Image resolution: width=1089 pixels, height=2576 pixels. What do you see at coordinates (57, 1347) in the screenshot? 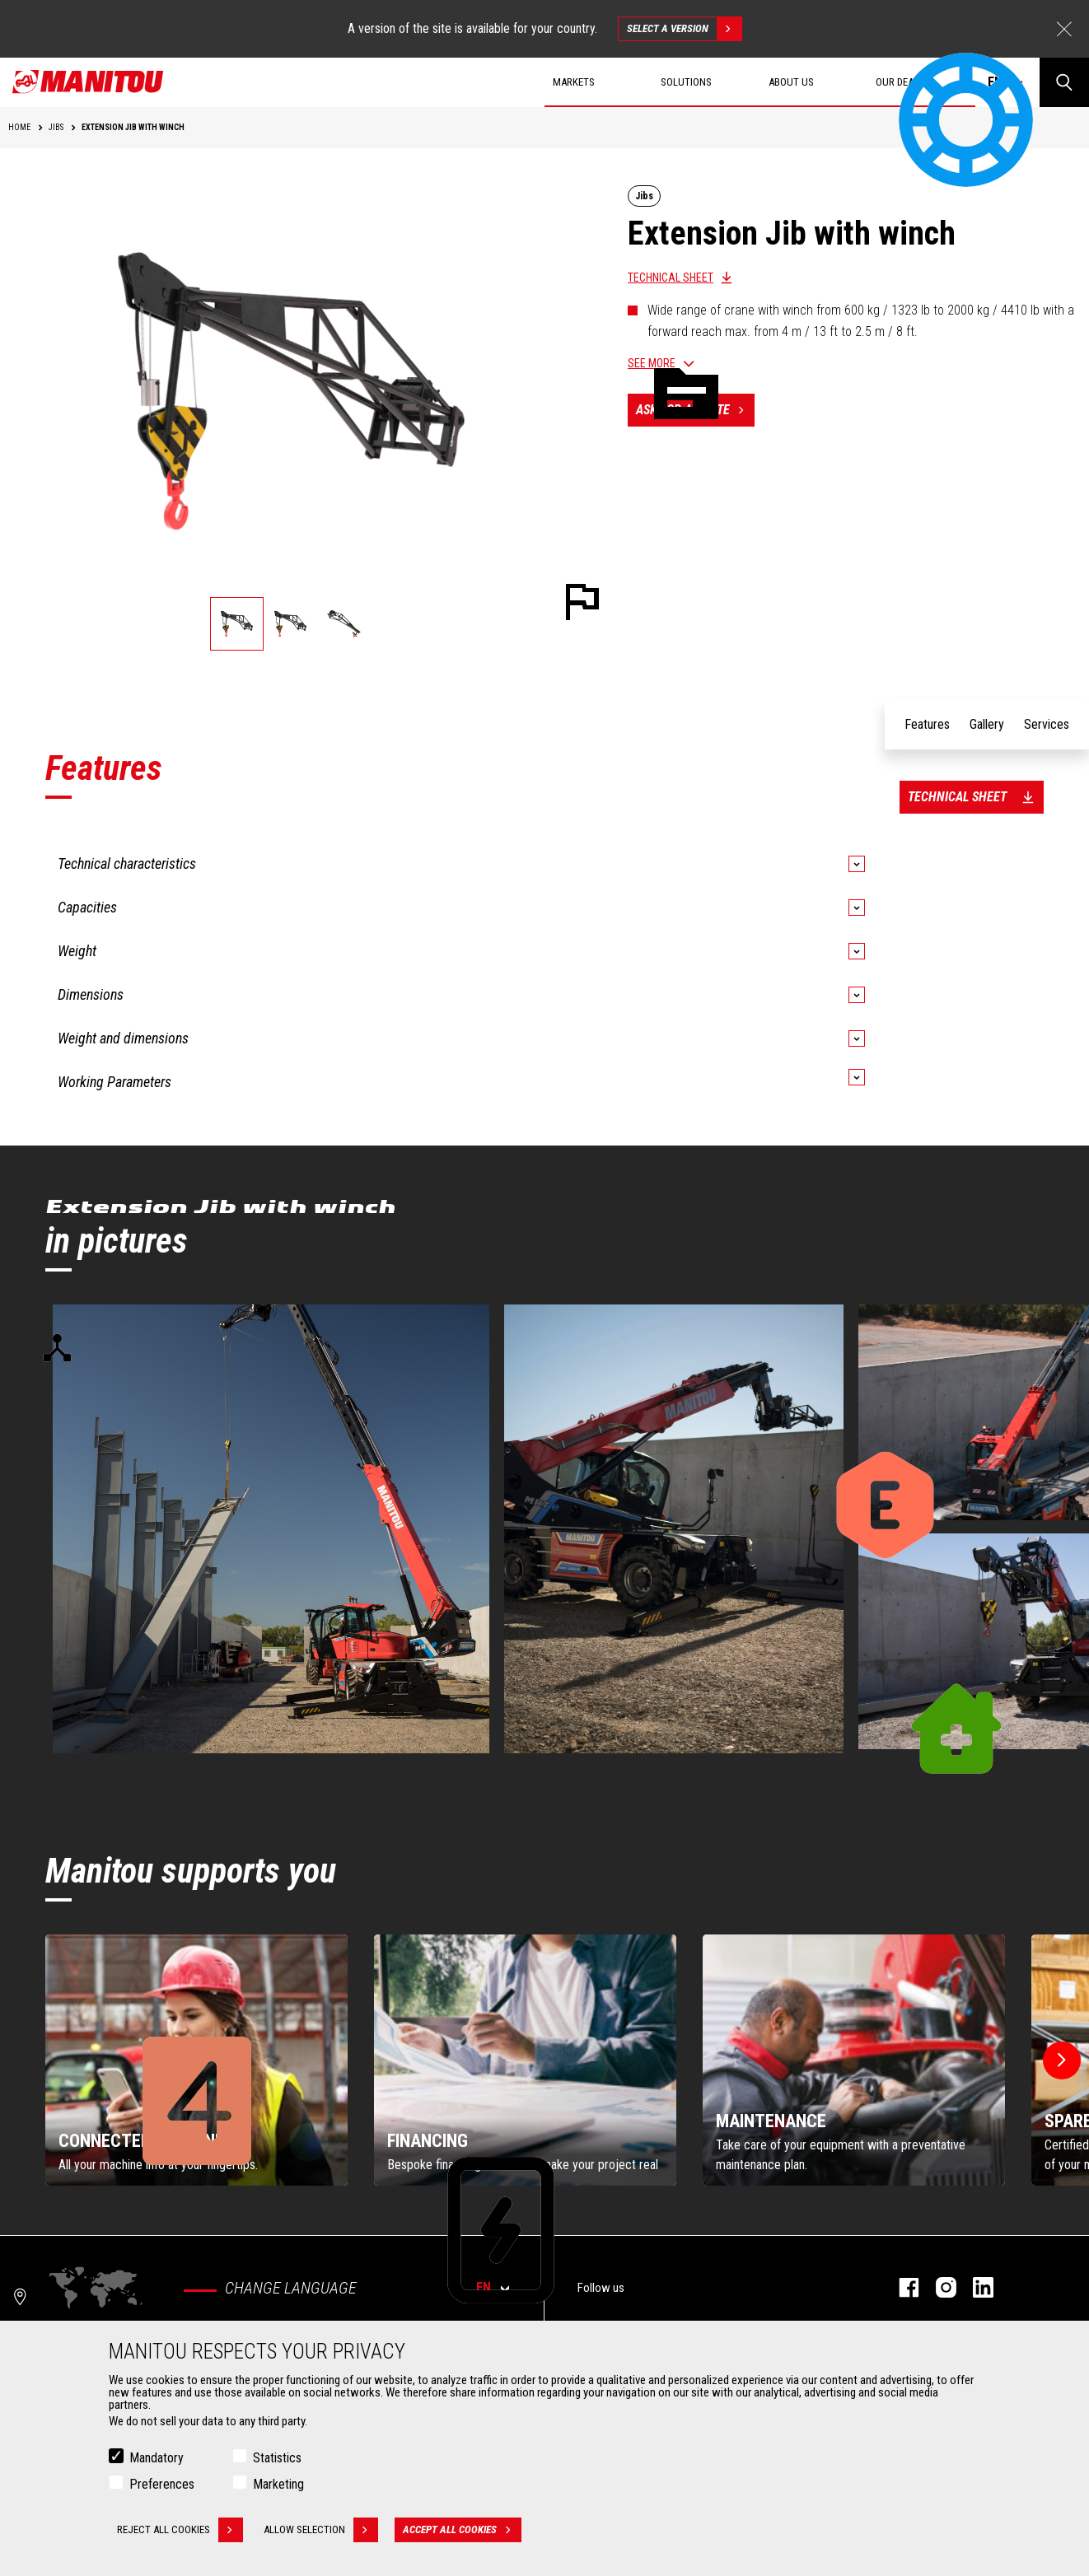
I see `connect or manage connected devices` at bounding box center [57, 1347].